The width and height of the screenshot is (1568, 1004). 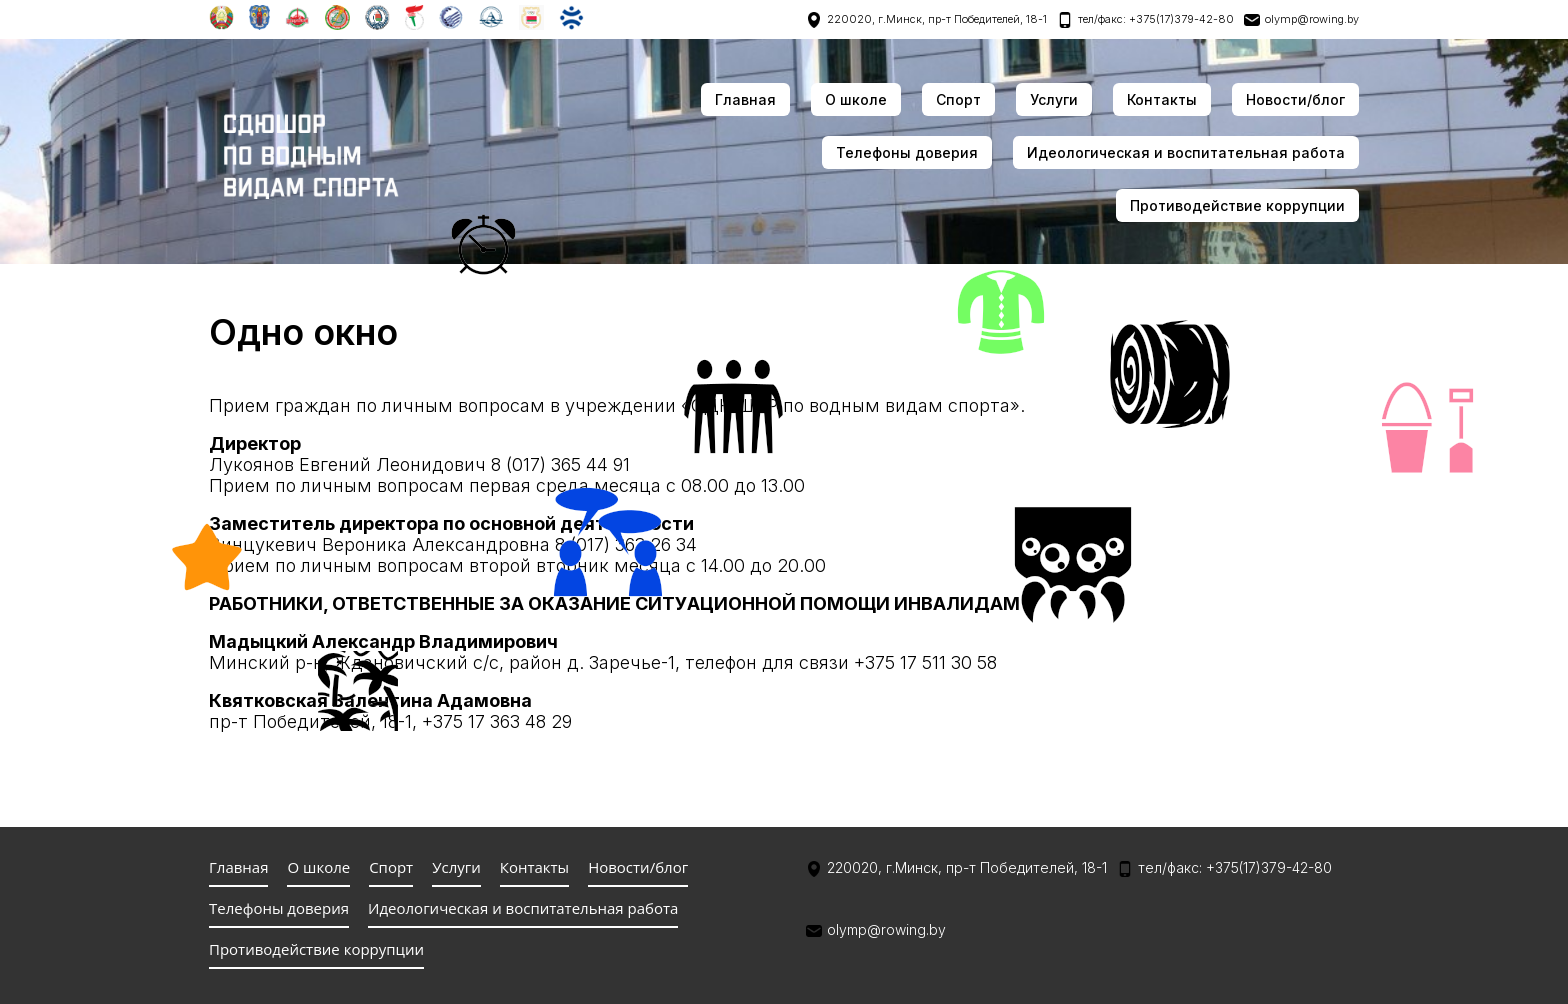 What do you see at coordinates (1170, 374) in the screenshot?
I see `hay bale resource in farming simulation game` at bounding box center [1170, 374].